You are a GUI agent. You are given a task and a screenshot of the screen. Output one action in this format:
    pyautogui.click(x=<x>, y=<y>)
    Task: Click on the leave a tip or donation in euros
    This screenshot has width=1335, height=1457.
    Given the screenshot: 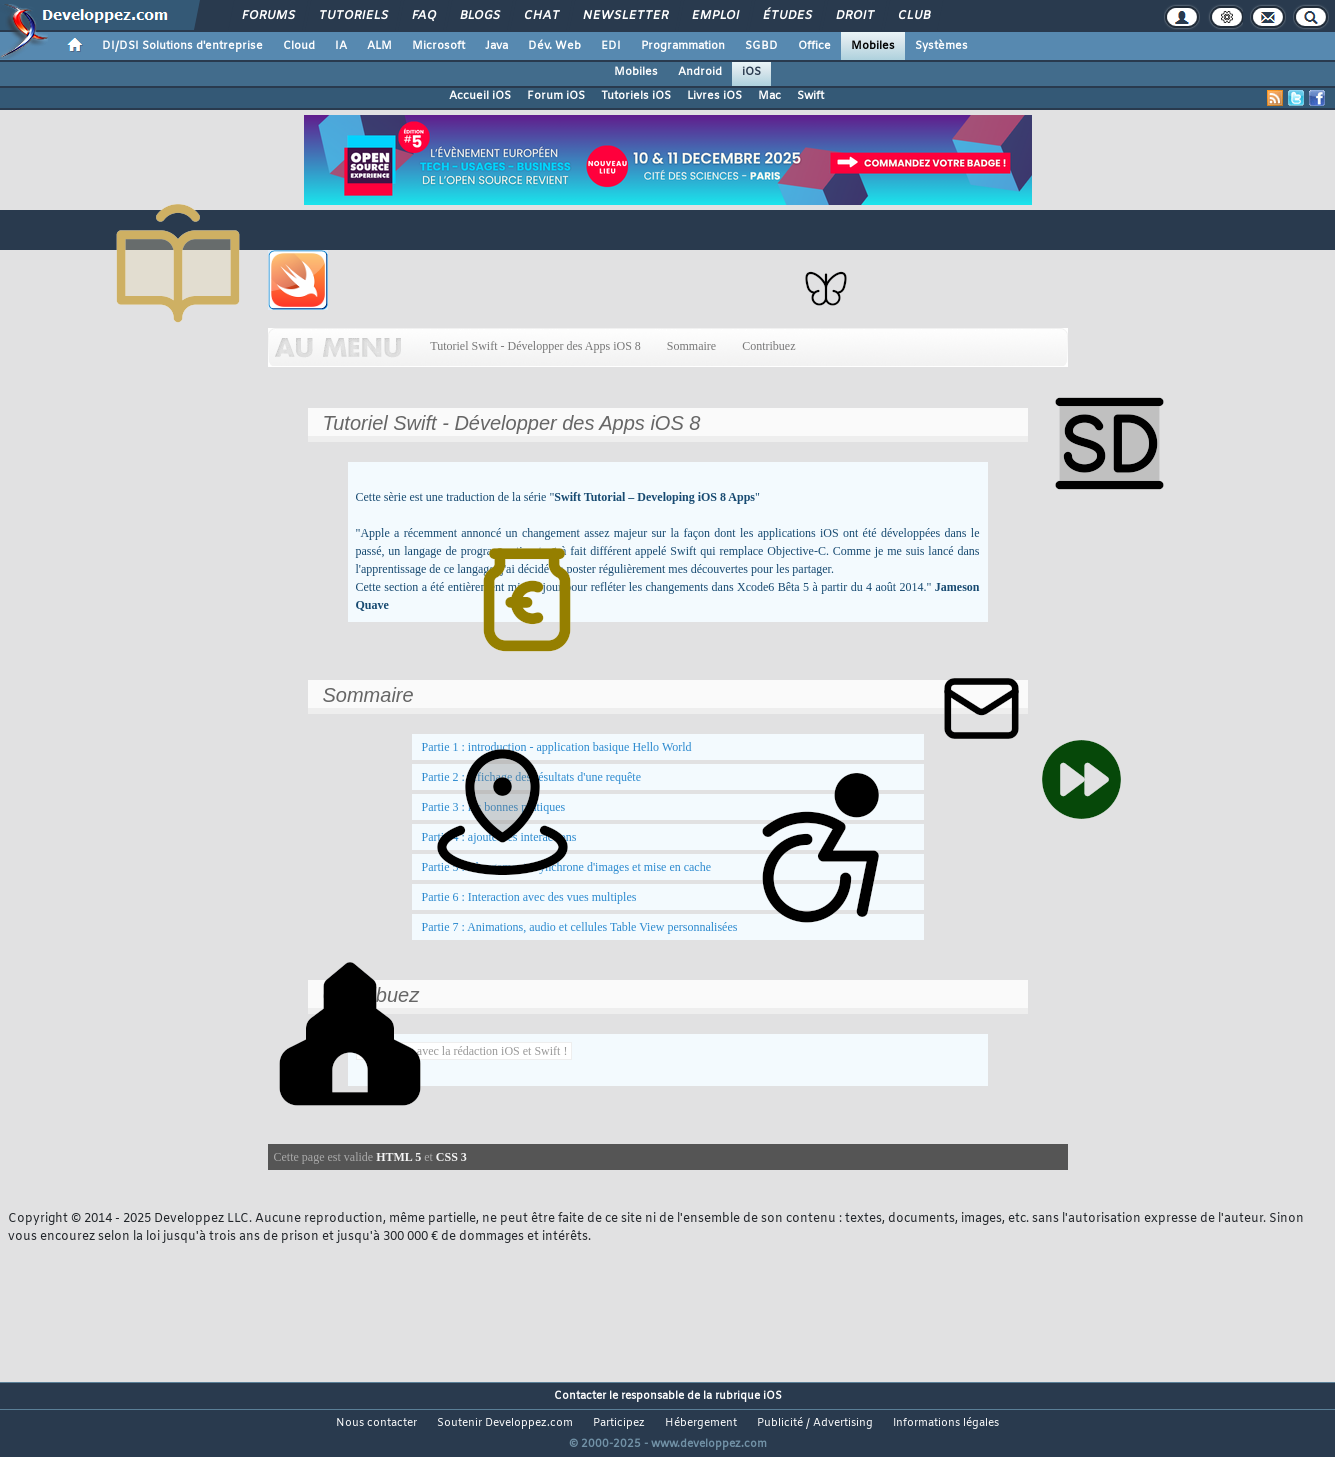 What is the action you would take?
    pyautogui.click(x=527, y=597)
    